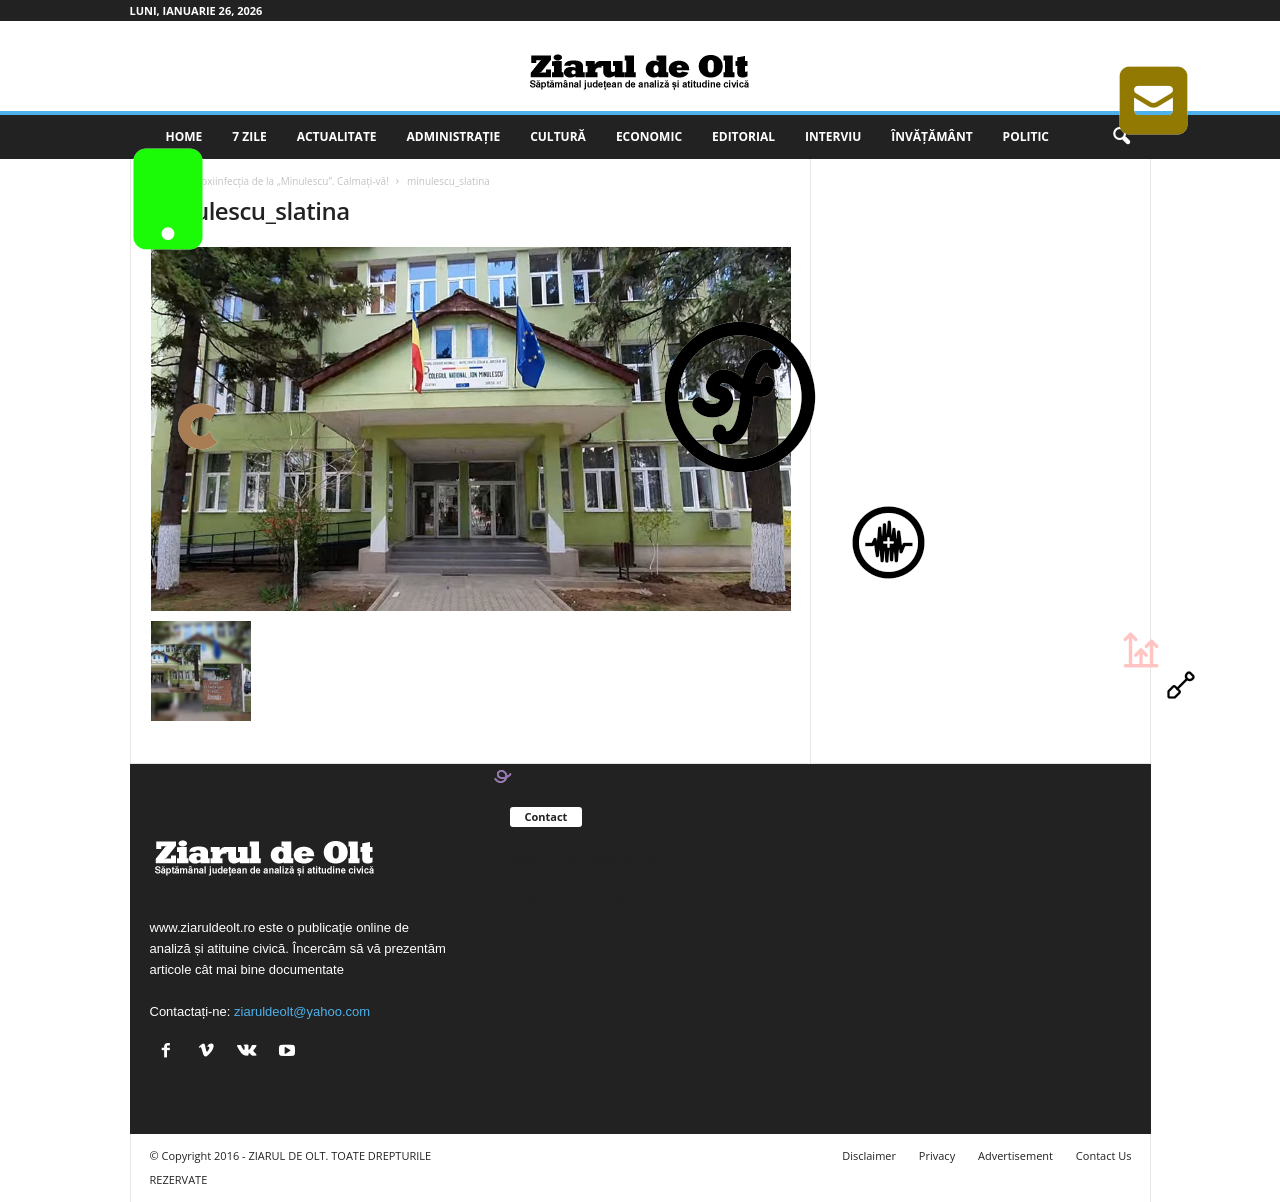  I want to click on creative commons sampling plus license indicator, so click(888, 542).